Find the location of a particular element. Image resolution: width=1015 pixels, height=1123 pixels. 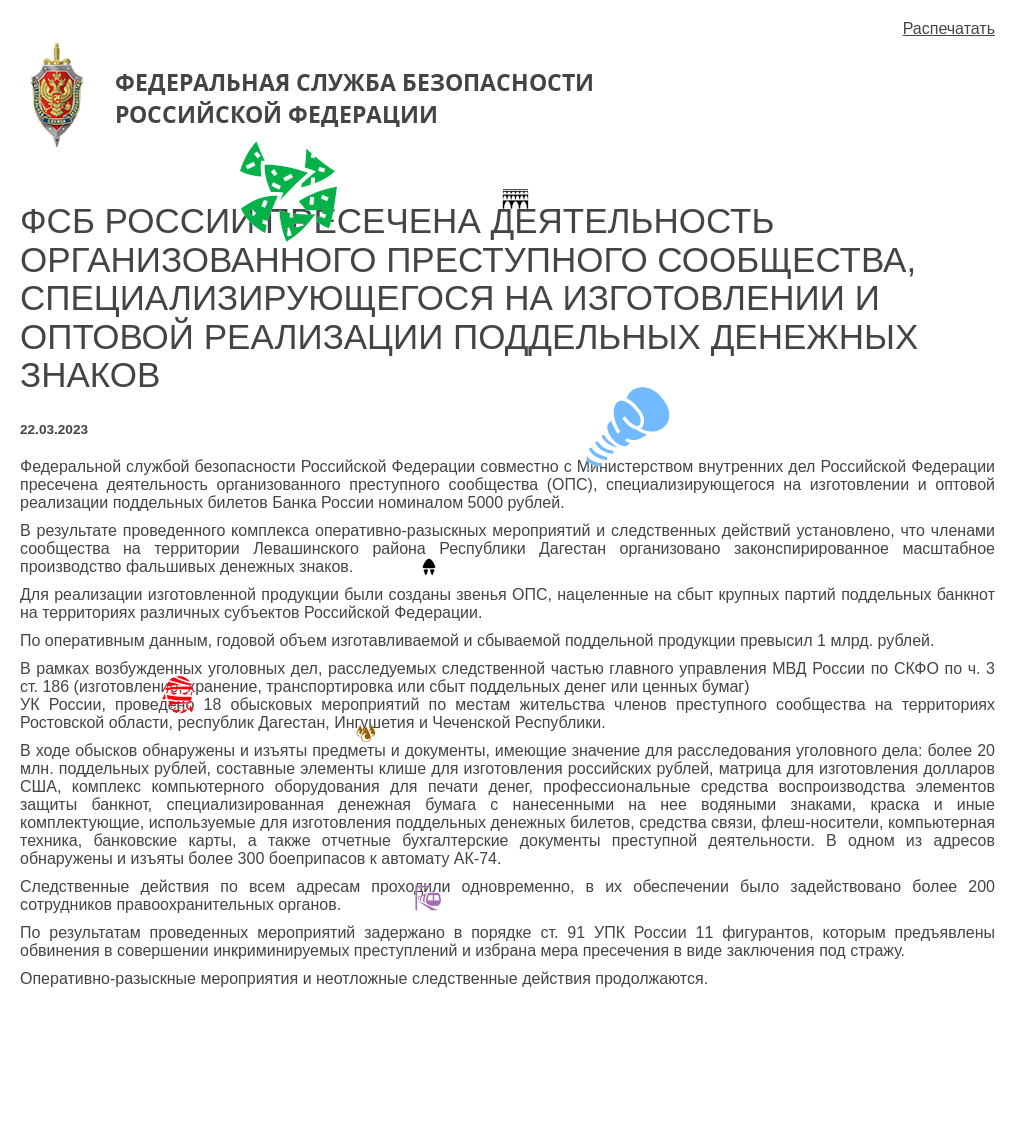

browse mexican food options is located at coordinates (288, 191).